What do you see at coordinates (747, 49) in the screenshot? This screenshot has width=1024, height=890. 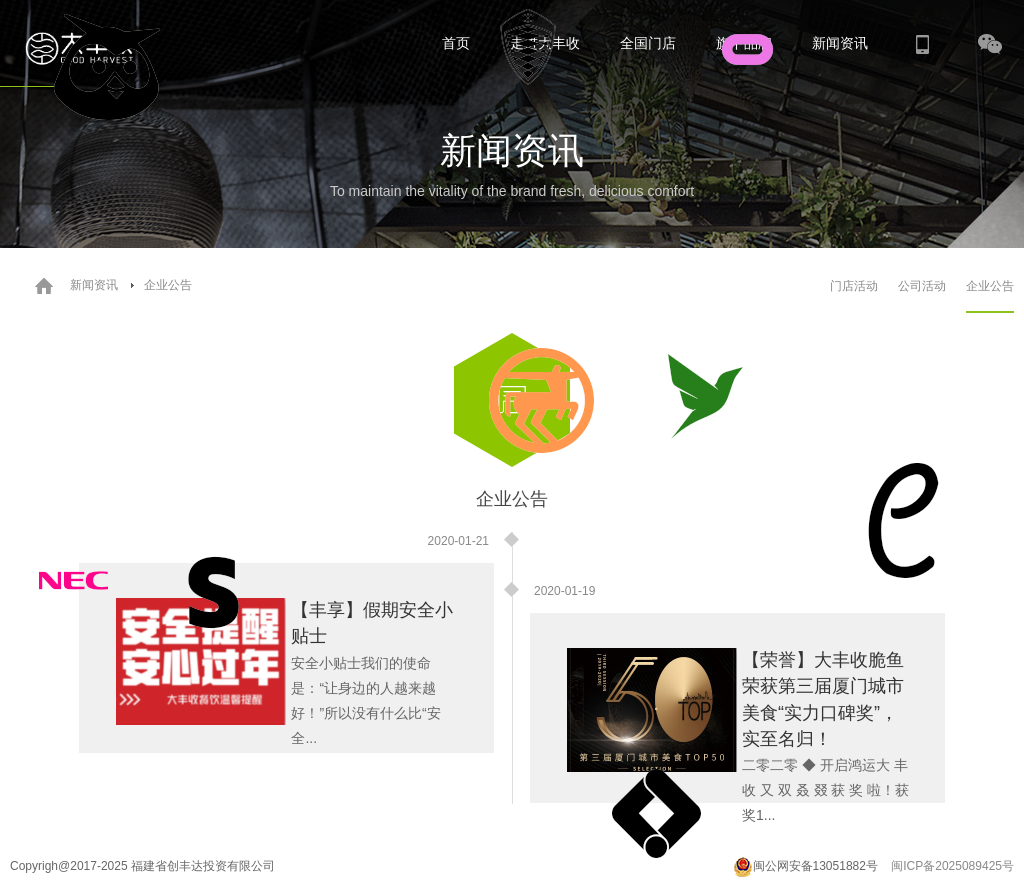 I see `open Oculus VR app or settings` at bounding box center [747, 49].